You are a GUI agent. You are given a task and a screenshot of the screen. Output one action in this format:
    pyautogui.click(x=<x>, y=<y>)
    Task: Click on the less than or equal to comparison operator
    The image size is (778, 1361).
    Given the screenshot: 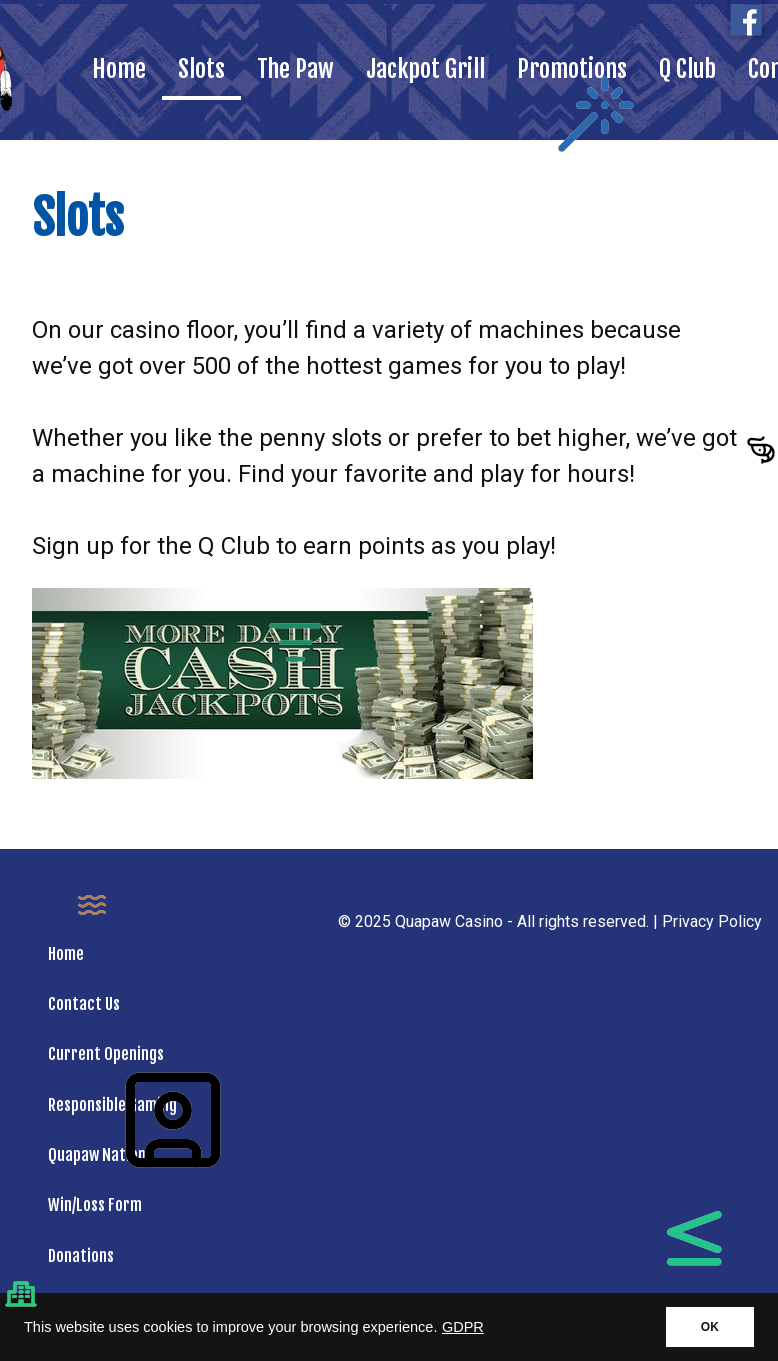 What is the action you would take?
    pyautogui.click(x=695, y=1239)
    